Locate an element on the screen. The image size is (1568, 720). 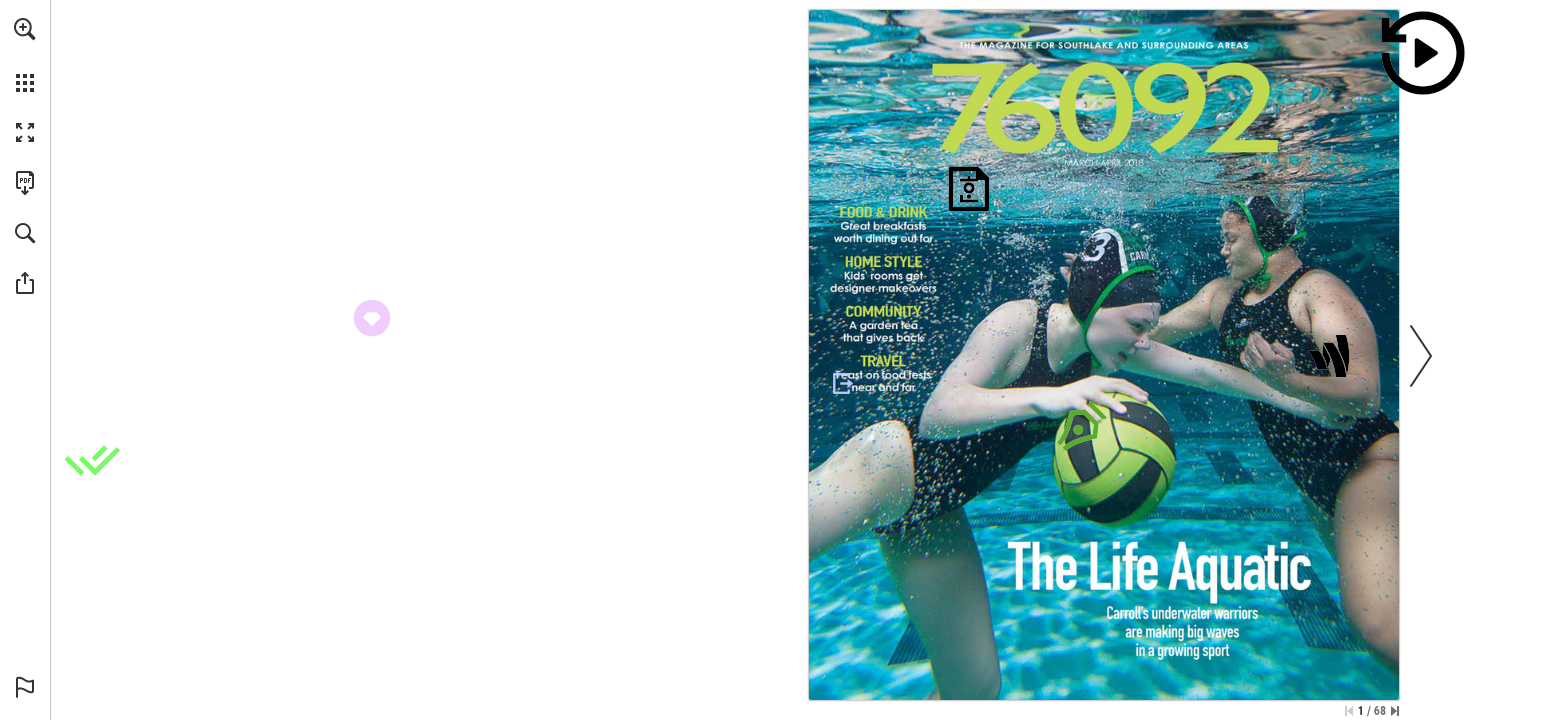
message read confirmation indicator is located at coordinates (92, 460).